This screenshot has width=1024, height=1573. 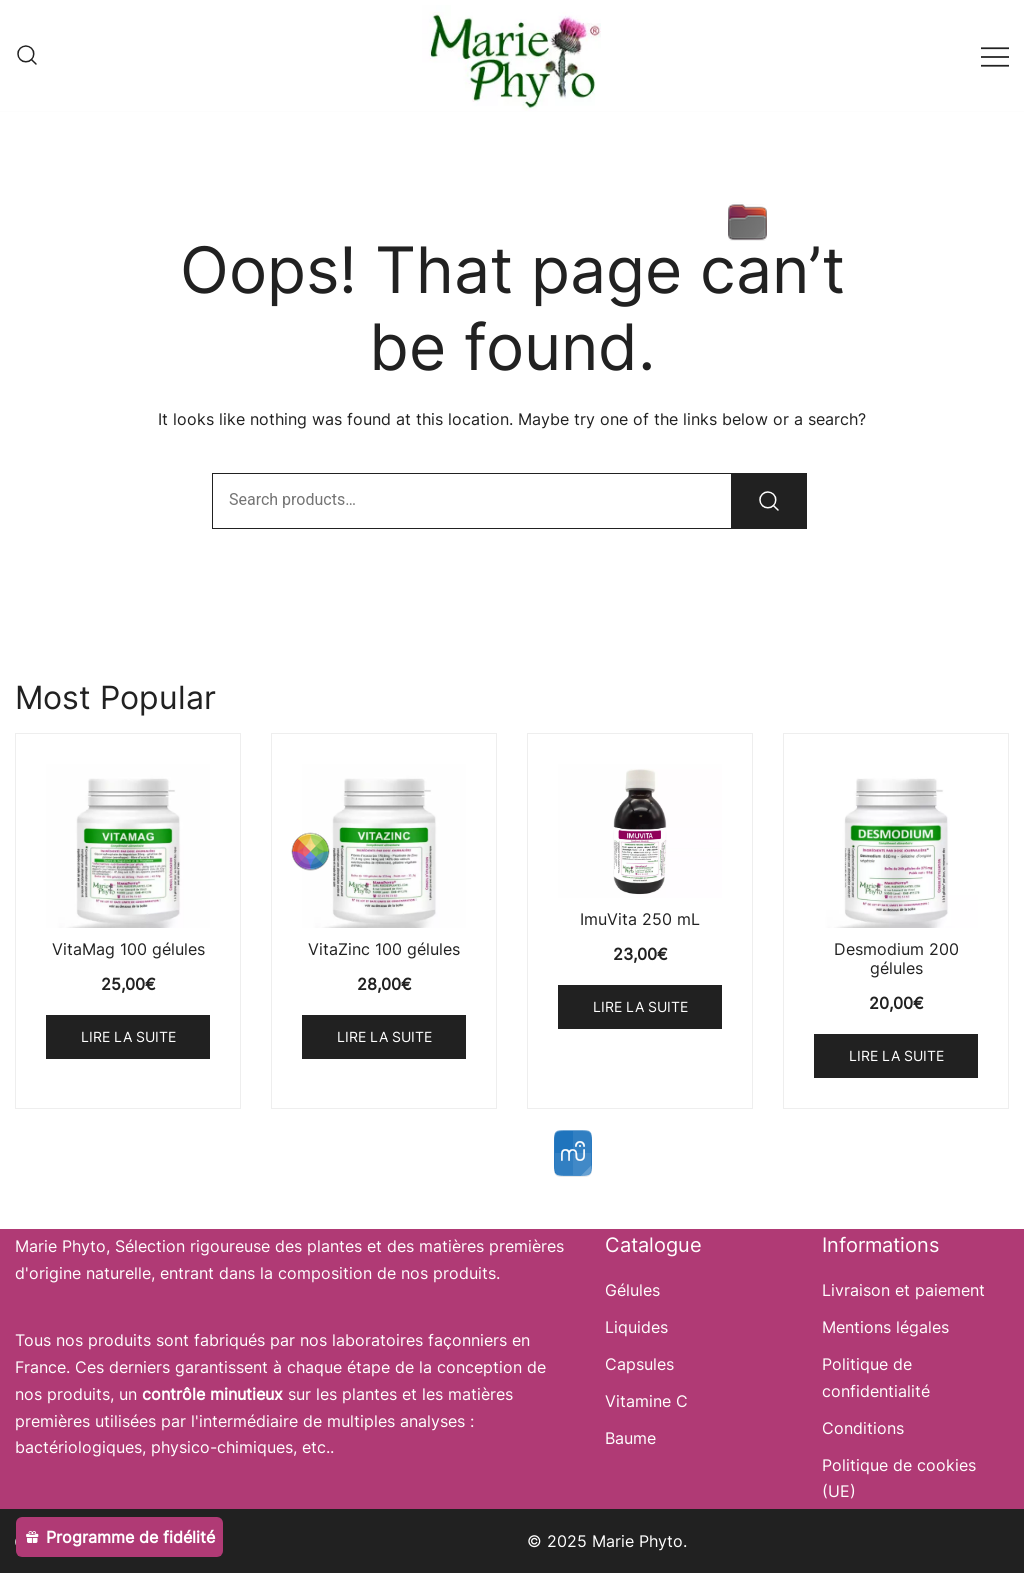 What do you see at coordinates (310, 851) in the screenshot?
I see `open color management settings` at bounding box center [310, 851].